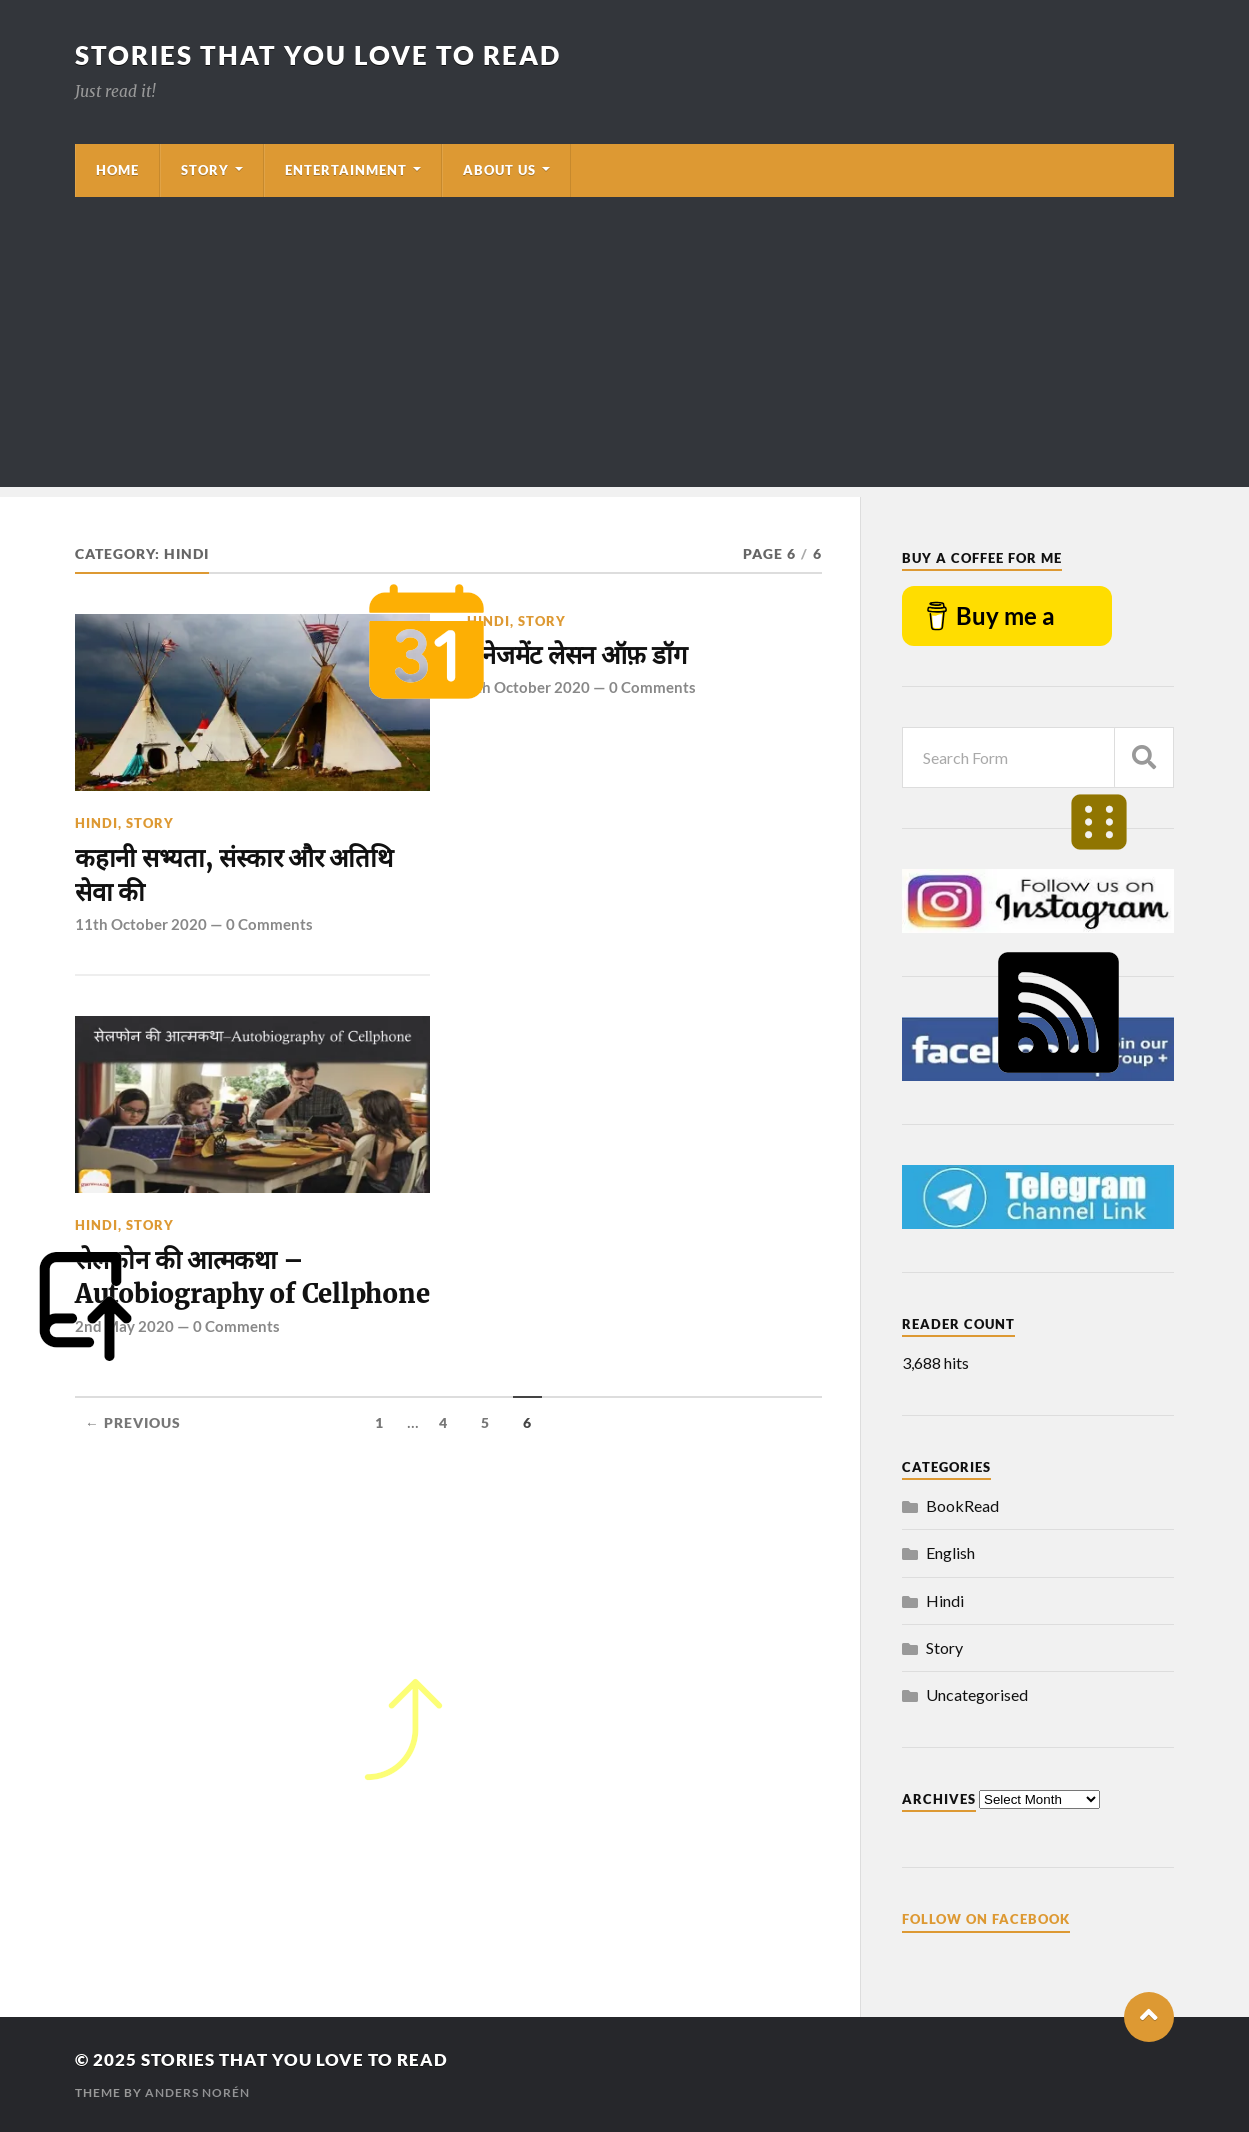  What do you see at coordinates (1058, 1012) in the screenshot?
I see `subscribe to RSS feed` at bounding box center [1058, 1012].